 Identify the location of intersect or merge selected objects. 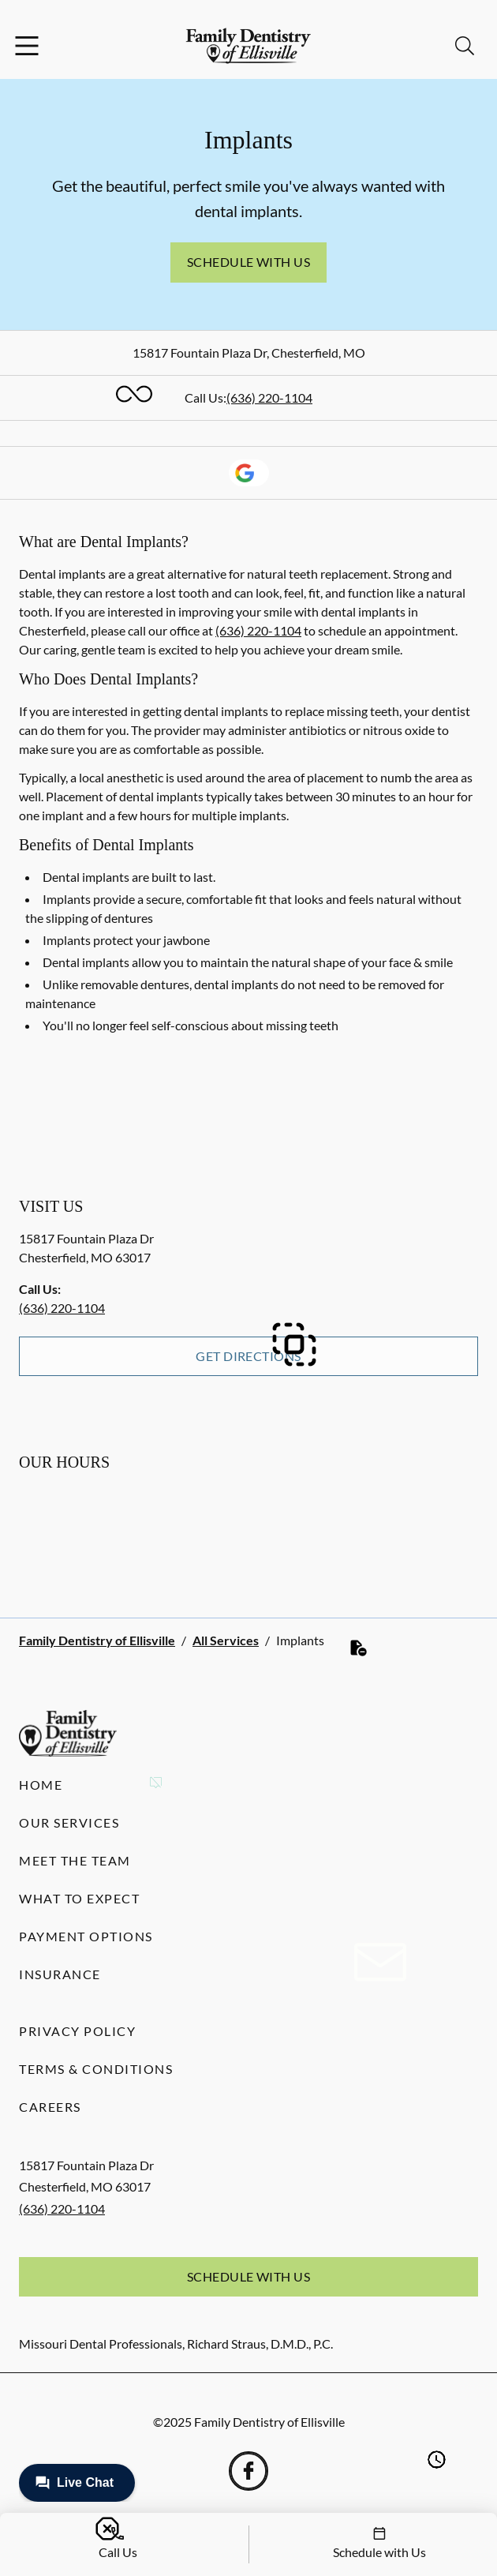
(294, 1344).